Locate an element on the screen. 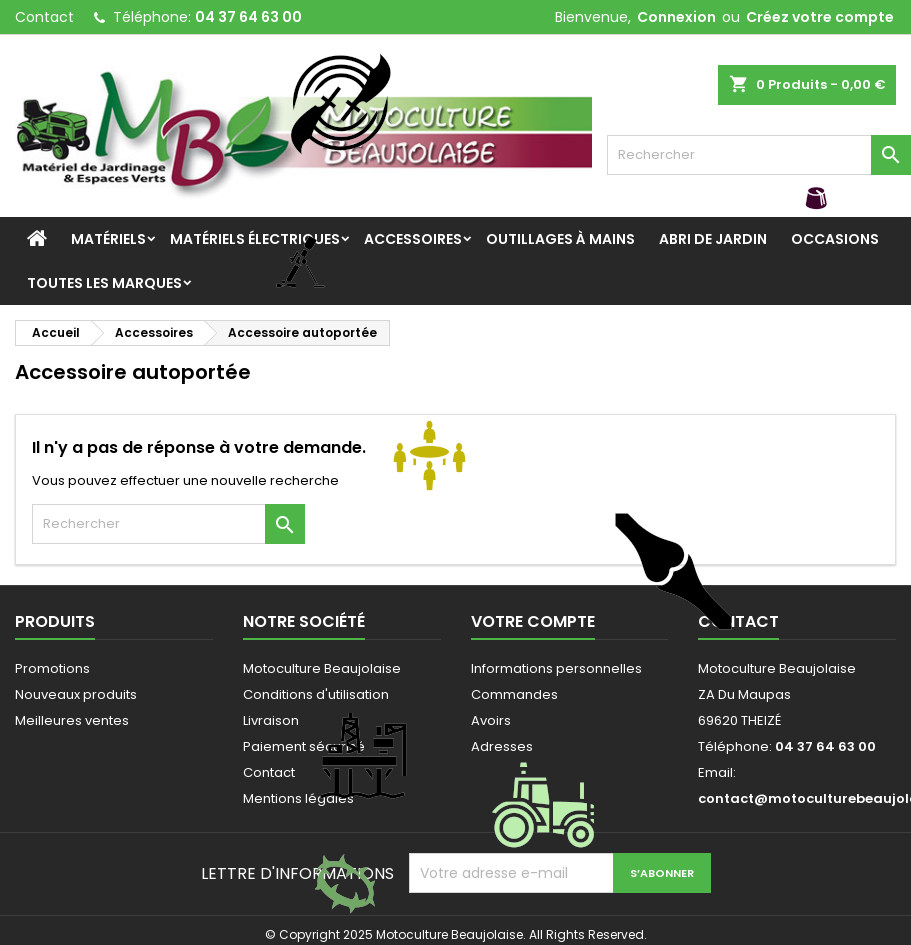 Image resolution: width=911 pixels, height=945 pixels. view offshore drilling operations is located at coordinates (363, 755).